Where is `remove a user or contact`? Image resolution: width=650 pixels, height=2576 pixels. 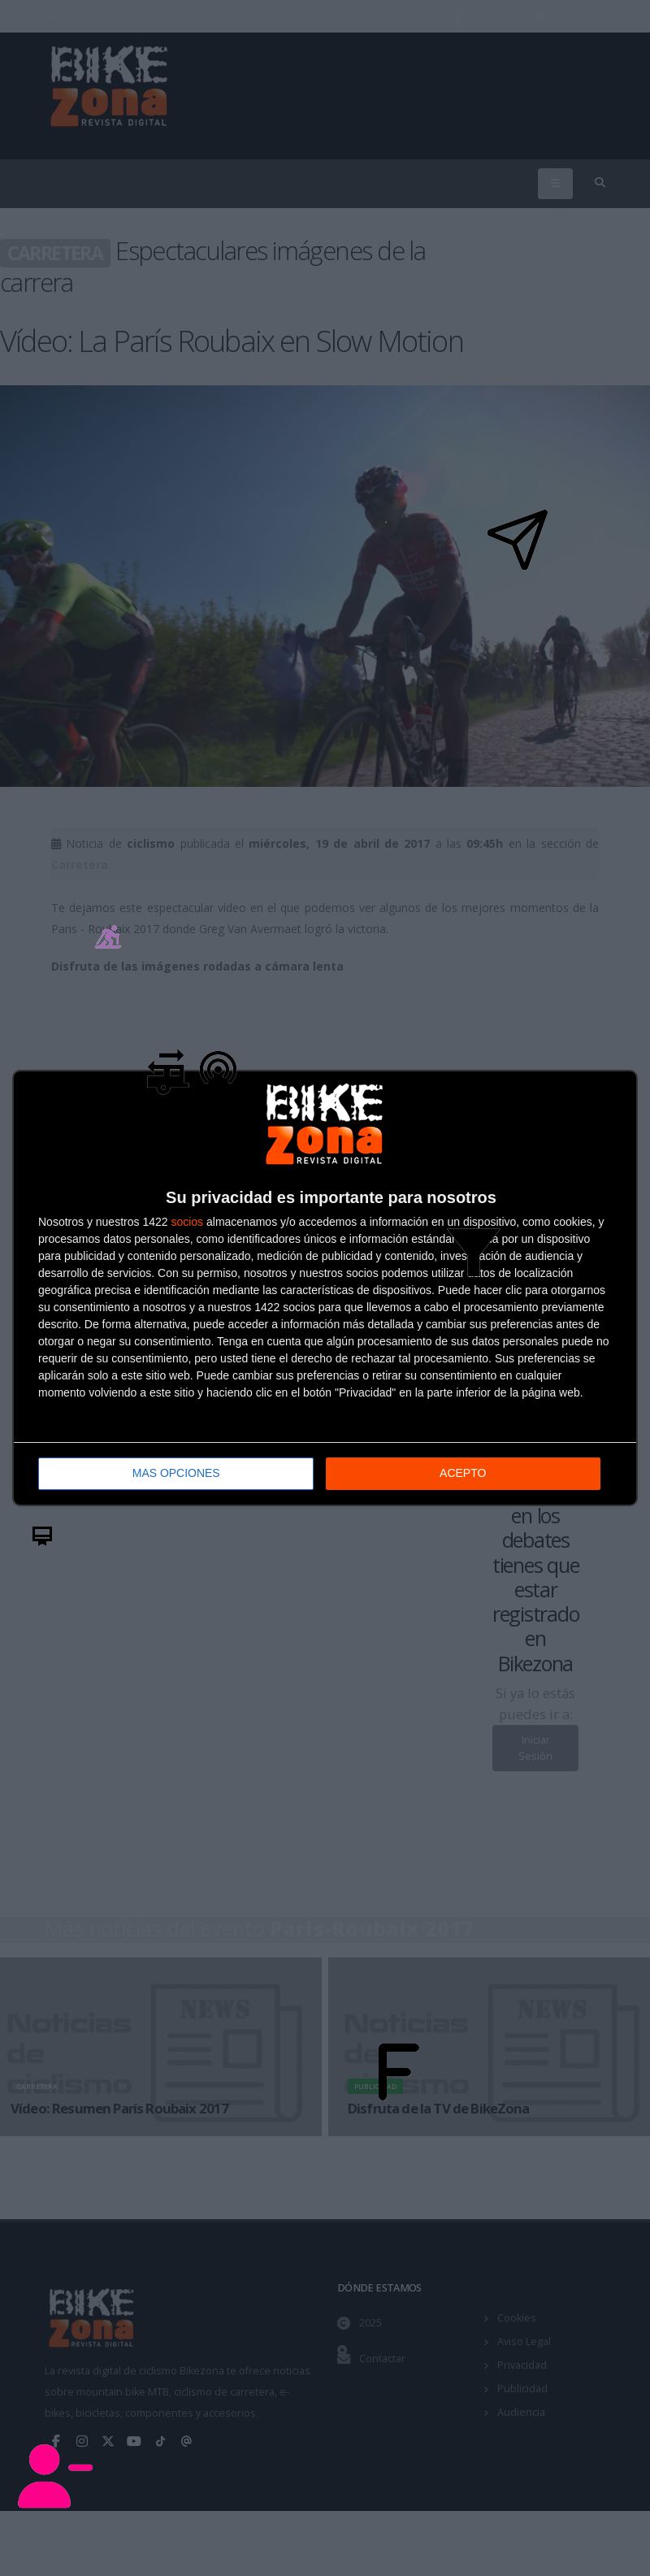
remove a user or contact is located at coordinates (52, 2475).